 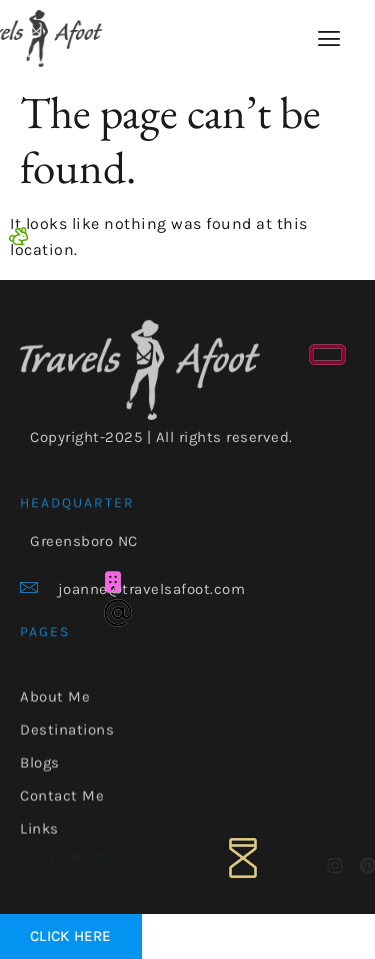 I want to click on indicates fast or quick mode, so click(x=18, y=236).